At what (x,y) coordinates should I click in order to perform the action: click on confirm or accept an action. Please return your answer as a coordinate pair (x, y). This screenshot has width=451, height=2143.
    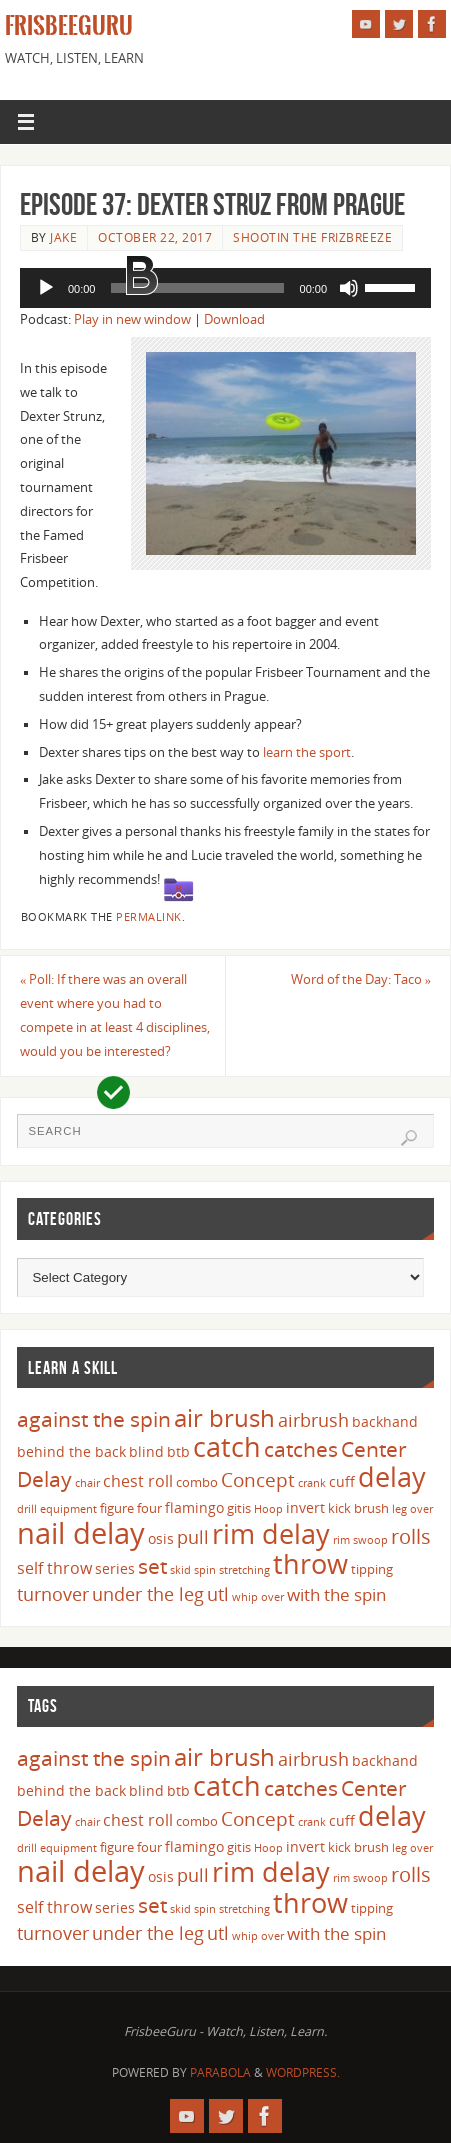
    Looking at the image, I should click on (113, 1092).